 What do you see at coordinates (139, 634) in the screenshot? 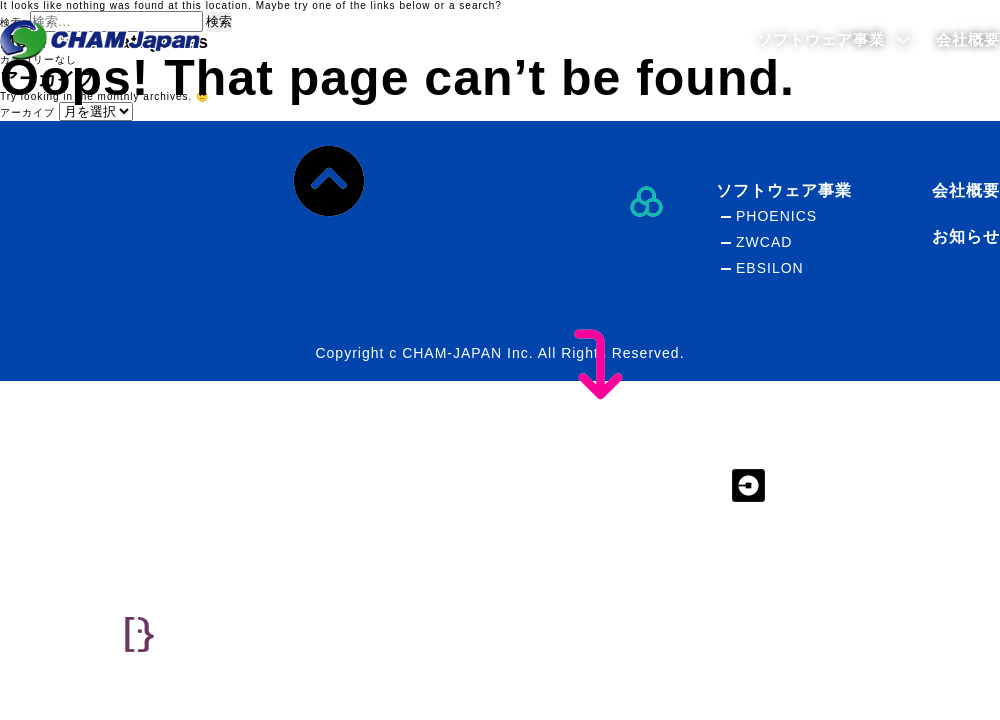
I see `super user community logo` at bounding box center [139, 634].